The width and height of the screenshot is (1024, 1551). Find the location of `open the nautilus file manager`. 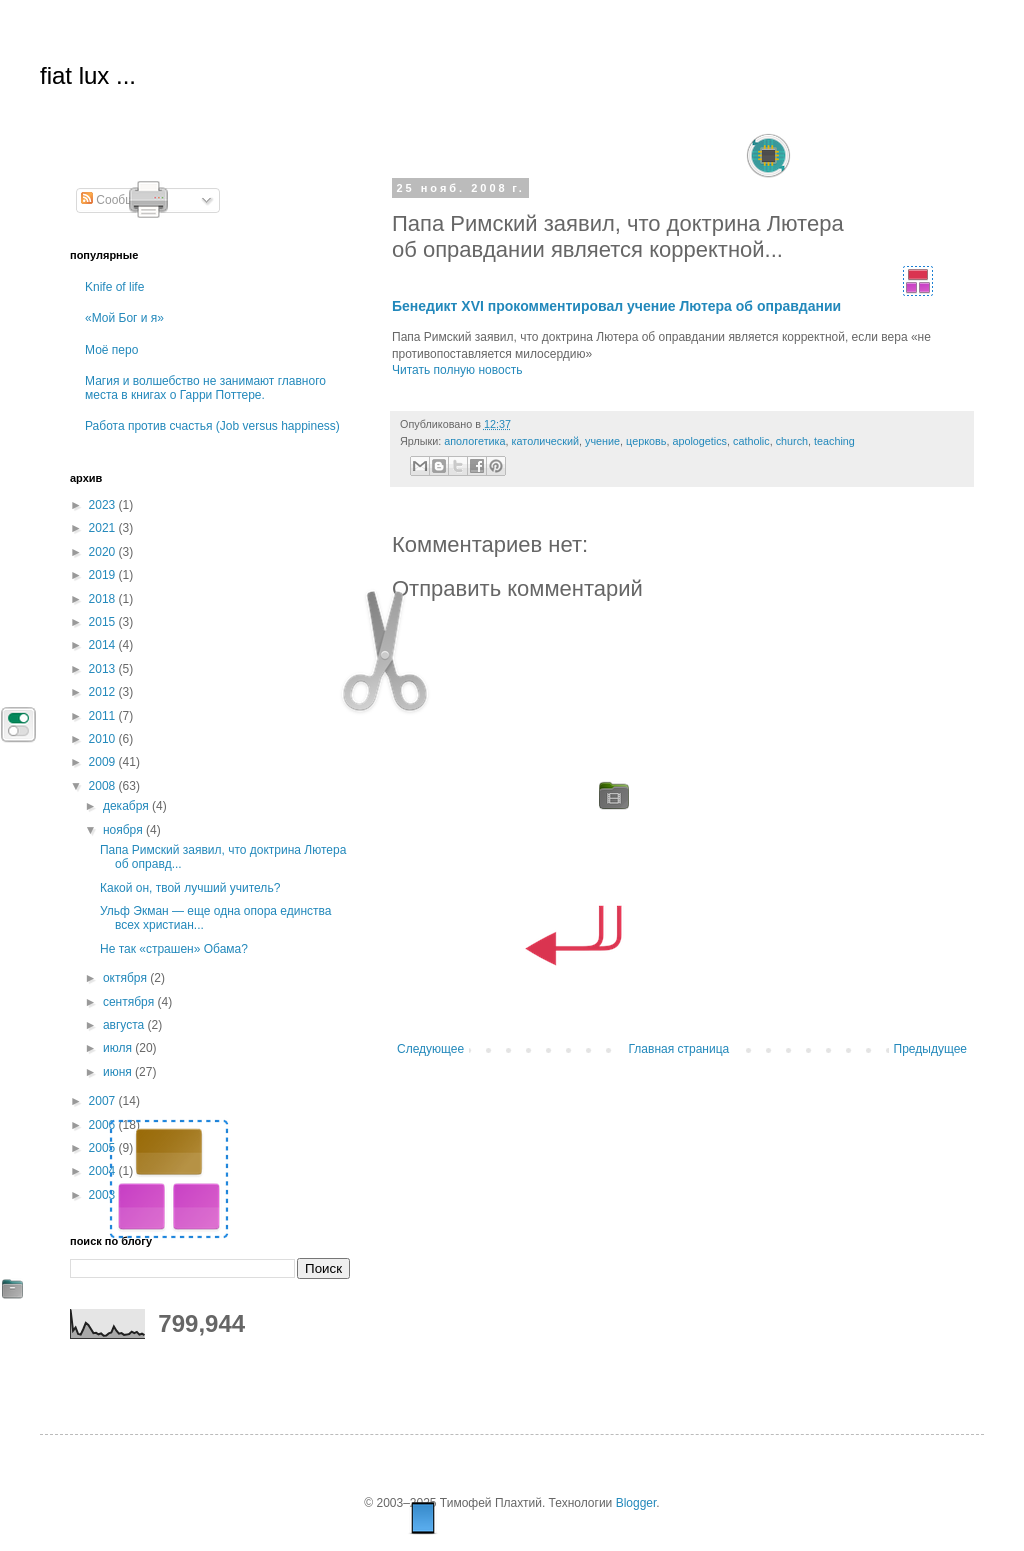

open the nautilus file manager is located at coordinates (12, 1288).